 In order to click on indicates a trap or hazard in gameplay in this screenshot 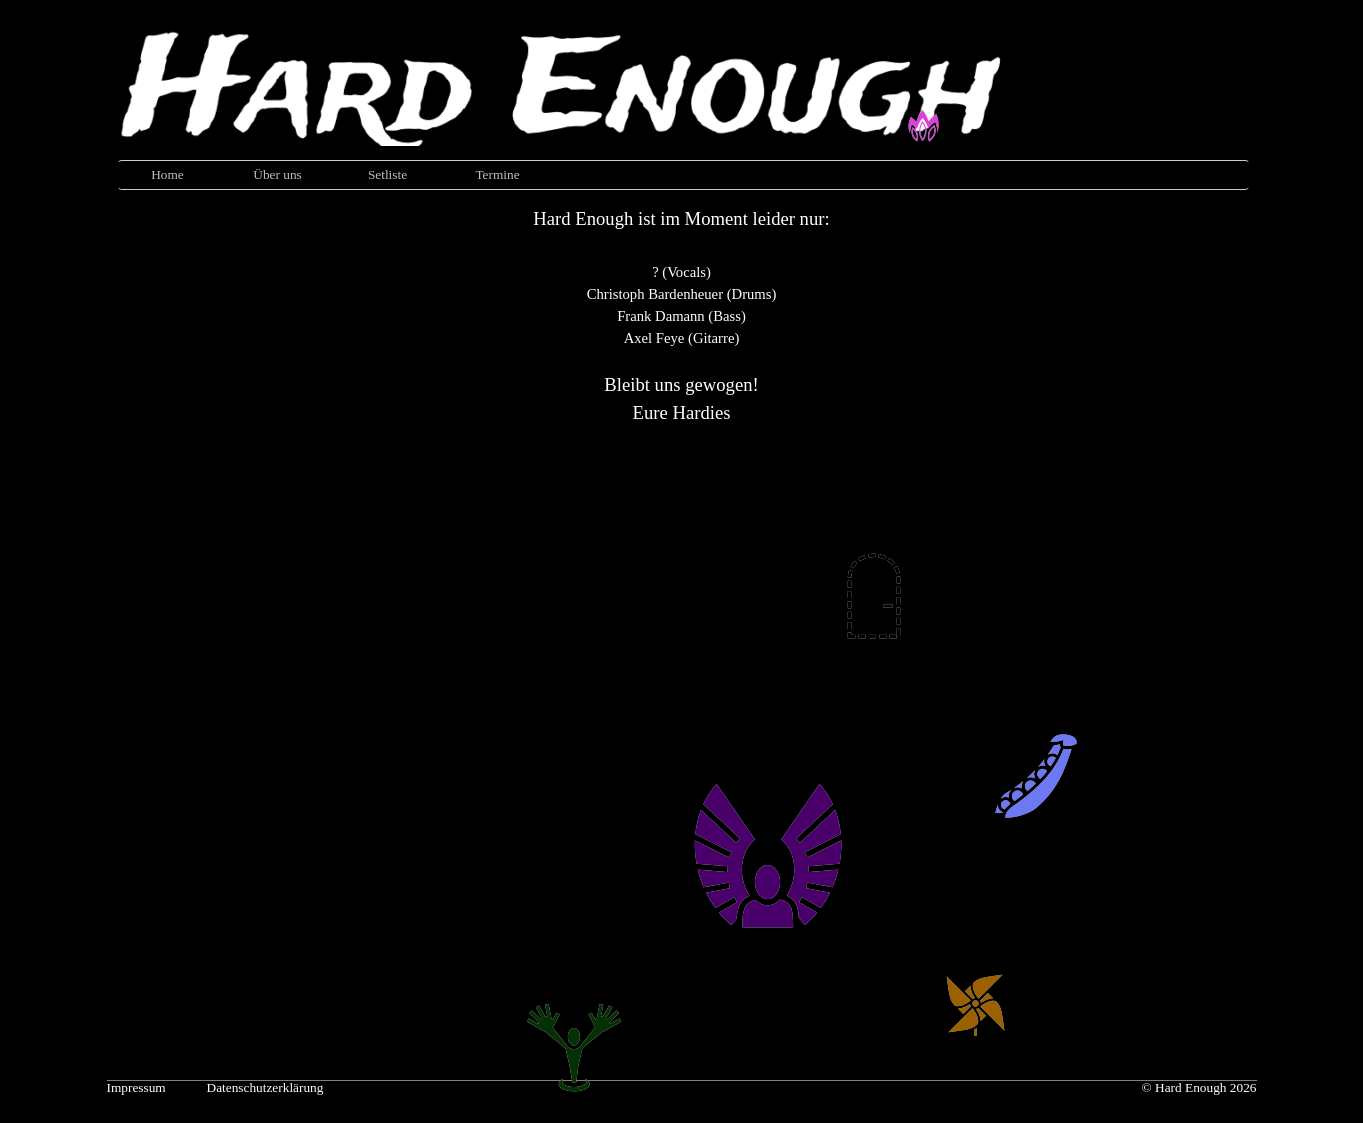, I will do `click(573, 1044)`.